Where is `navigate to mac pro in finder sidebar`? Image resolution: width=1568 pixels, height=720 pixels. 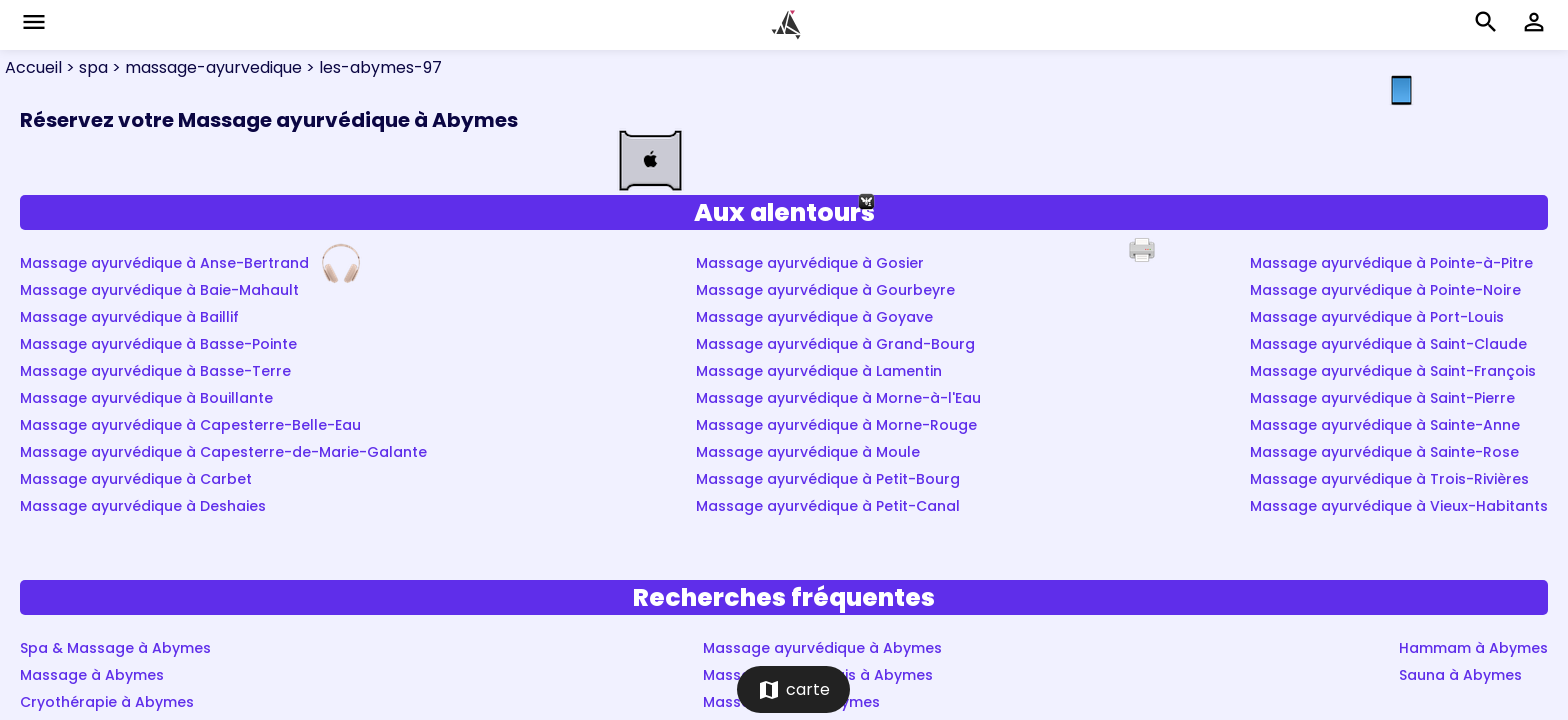
navigate to mac pro in finder sidebar is located at coordinates (650, 159).